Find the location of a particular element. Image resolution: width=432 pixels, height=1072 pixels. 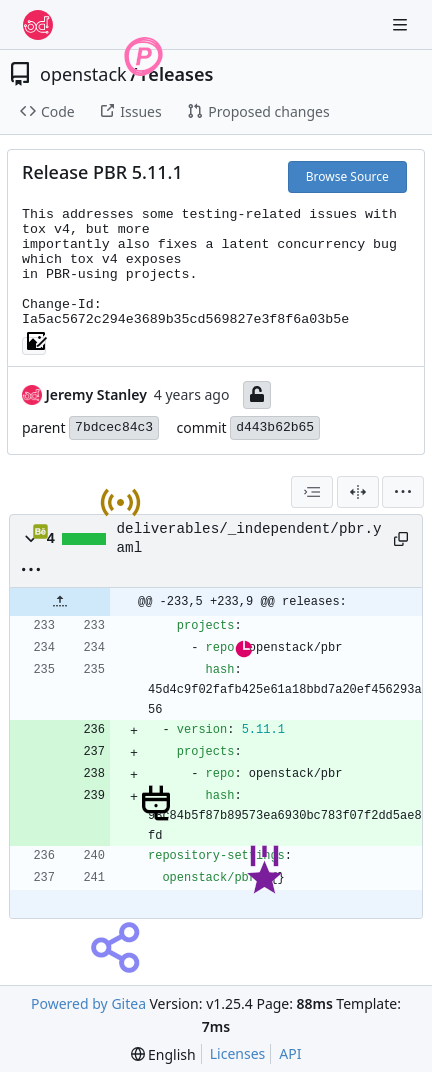

indicates an achievement or award earned is located at coordinates (264, 868).